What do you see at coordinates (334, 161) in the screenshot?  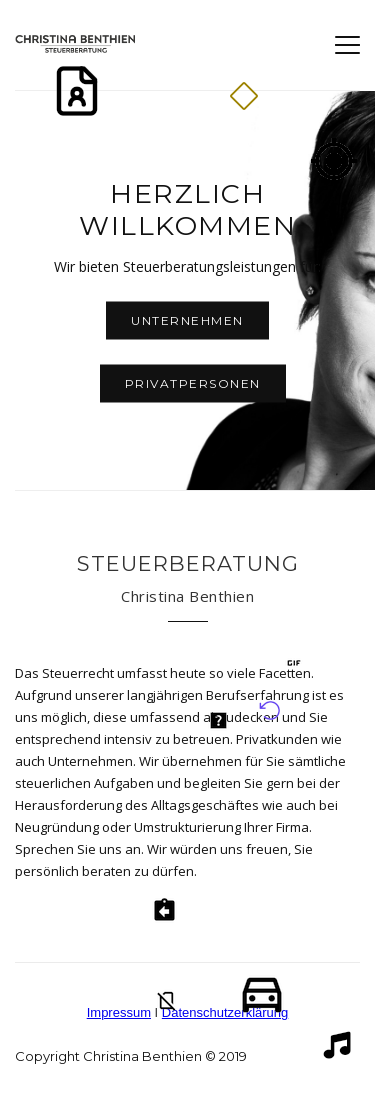 I see `indicates GPS location is locked and active` at bounding box center [334, 161].